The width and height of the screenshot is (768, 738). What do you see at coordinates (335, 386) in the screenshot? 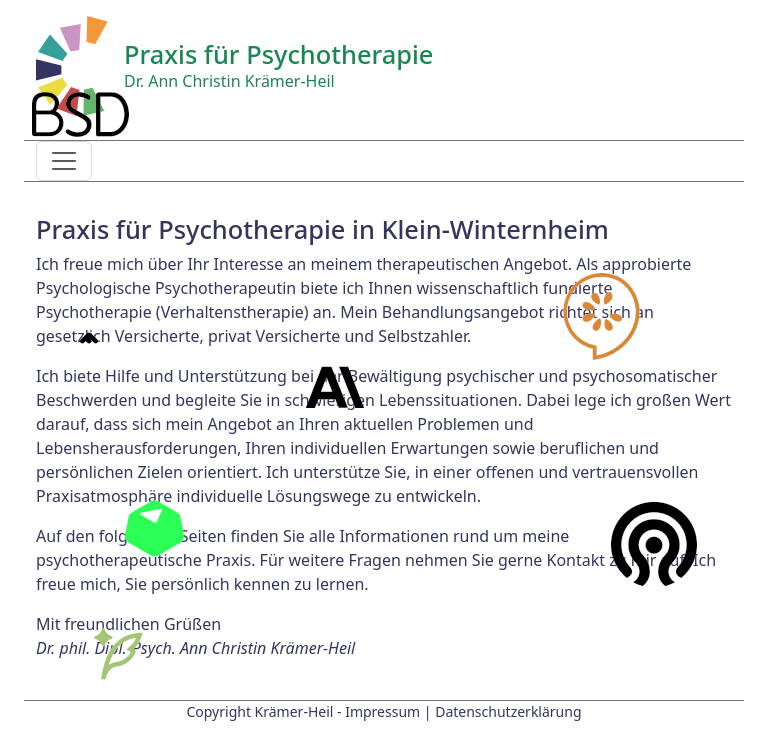
I see `Anthropic company logo` at bounding box center [335, 386].